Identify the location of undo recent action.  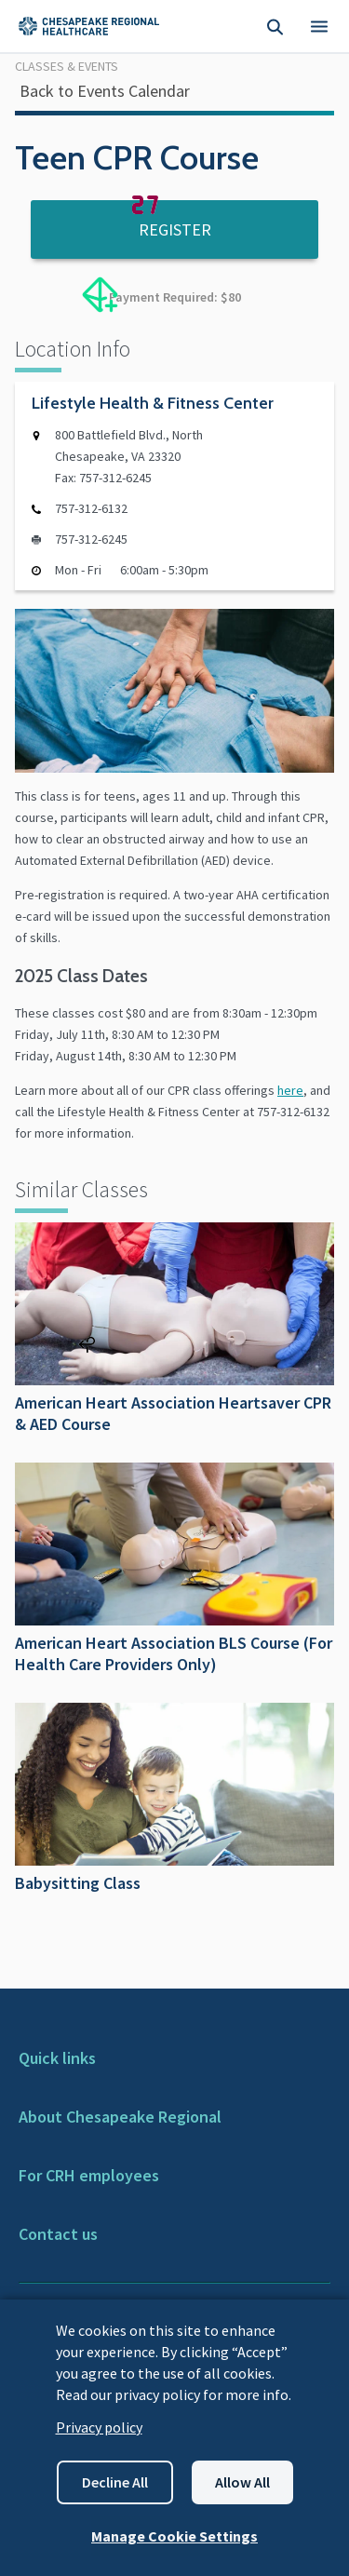
(87, 1344).